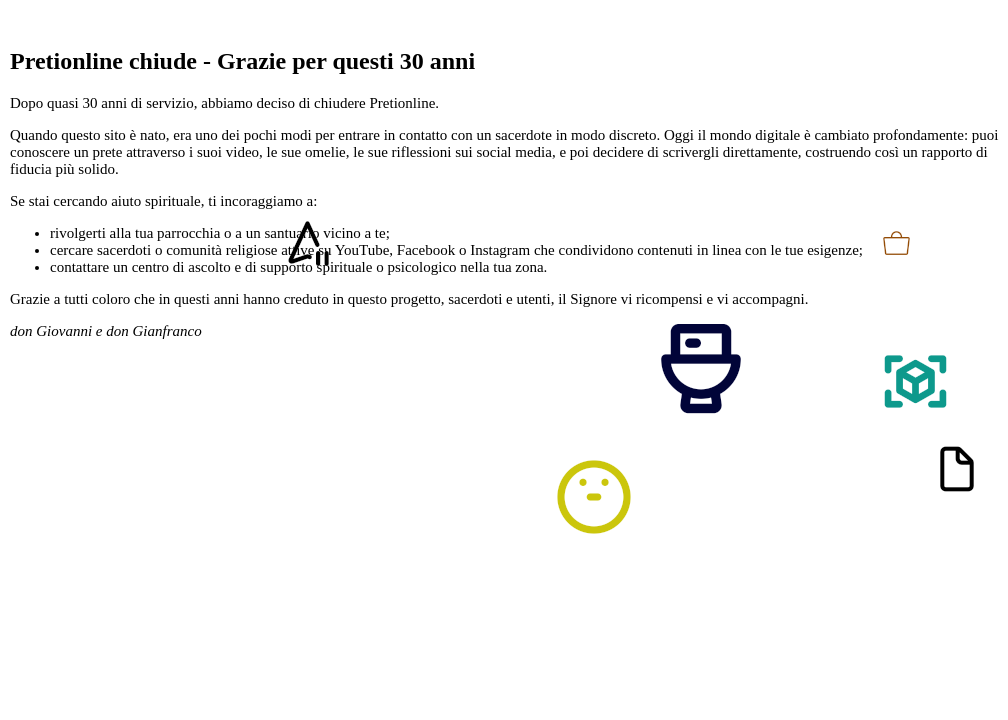 The width and height of the screenshot is (1008, 720). I want to click on view your shopping bag, so click(896, 244).